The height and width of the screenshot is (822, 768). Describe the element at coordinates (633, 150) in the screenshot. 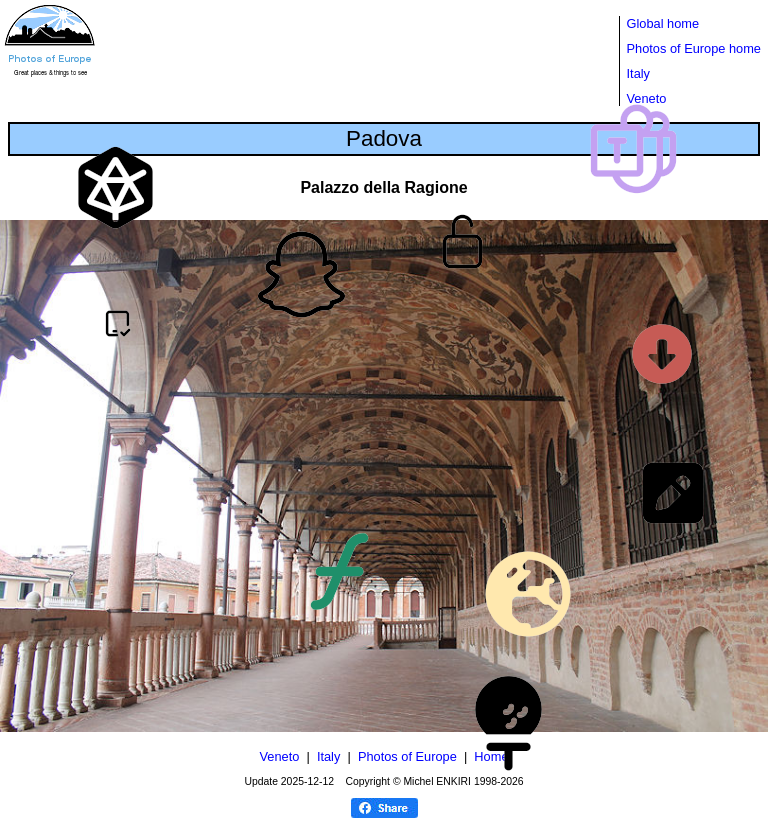

I see `open microsoft teams` at that location.